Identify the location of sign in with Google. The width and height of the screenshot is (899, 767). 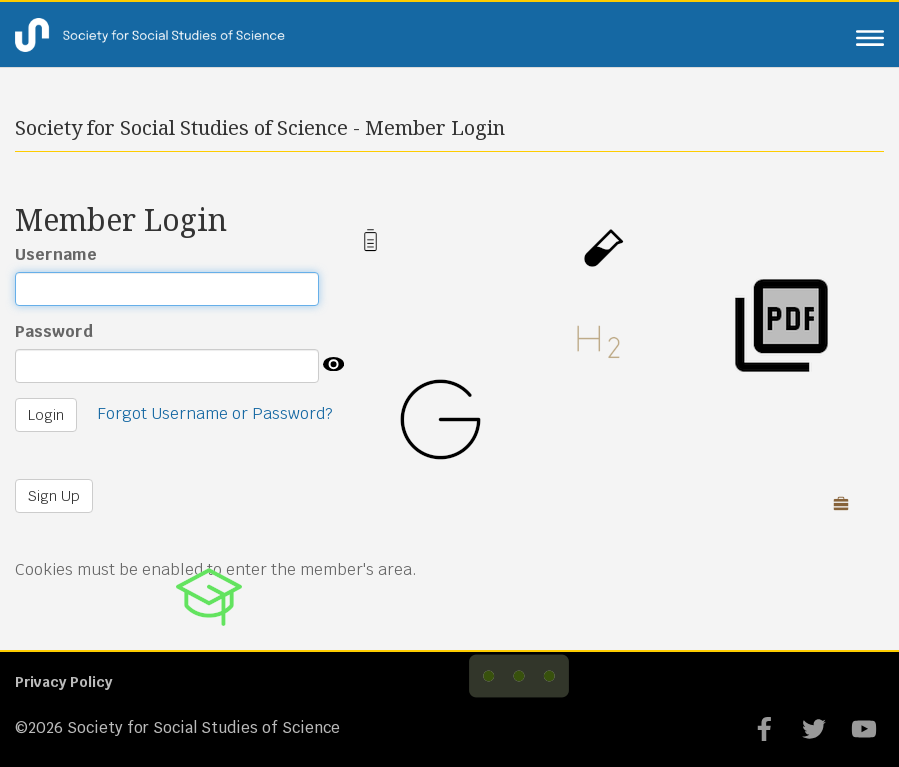
(440, 419).